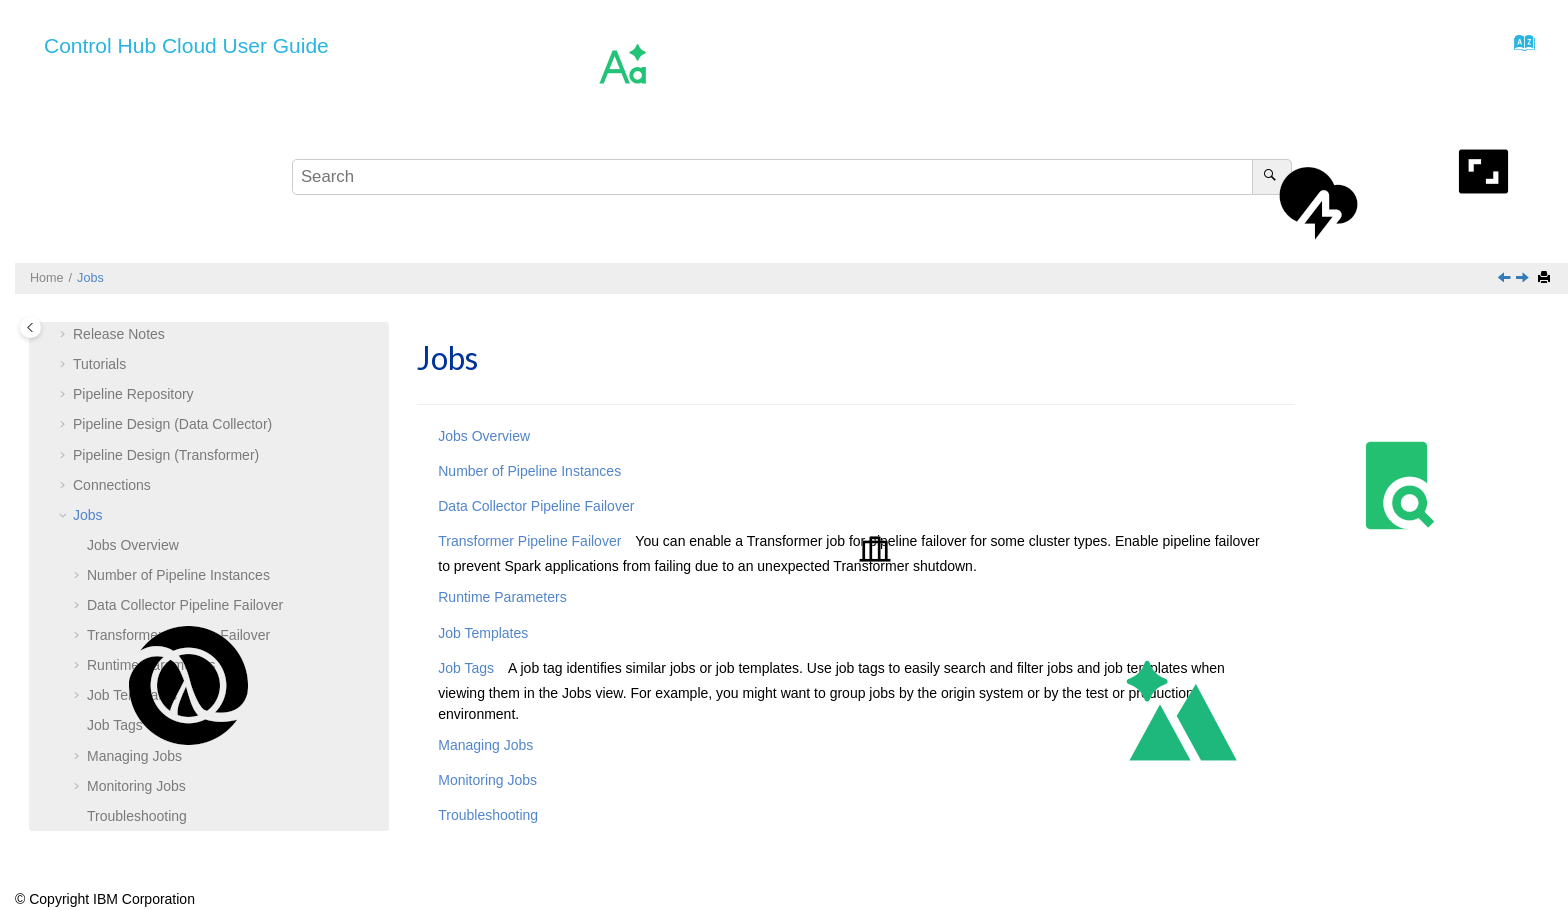 The height and width of the screenshot is (910, 1568). Describe the element at coordinates (875, 549) in the screenshot. I see `luggage deposit or storage location` at that location.